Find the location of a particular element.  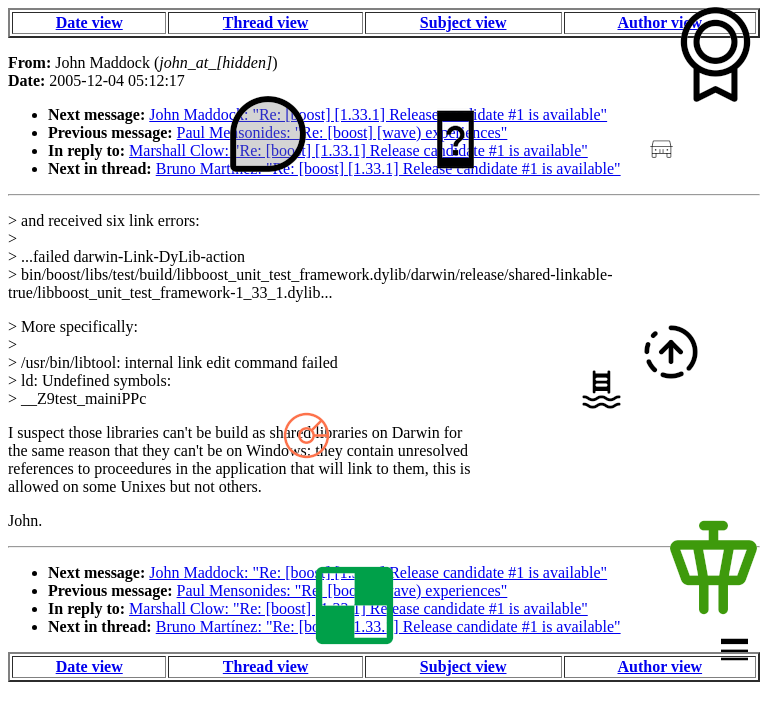

access air traffic control features is located at coordinates (713, 567).